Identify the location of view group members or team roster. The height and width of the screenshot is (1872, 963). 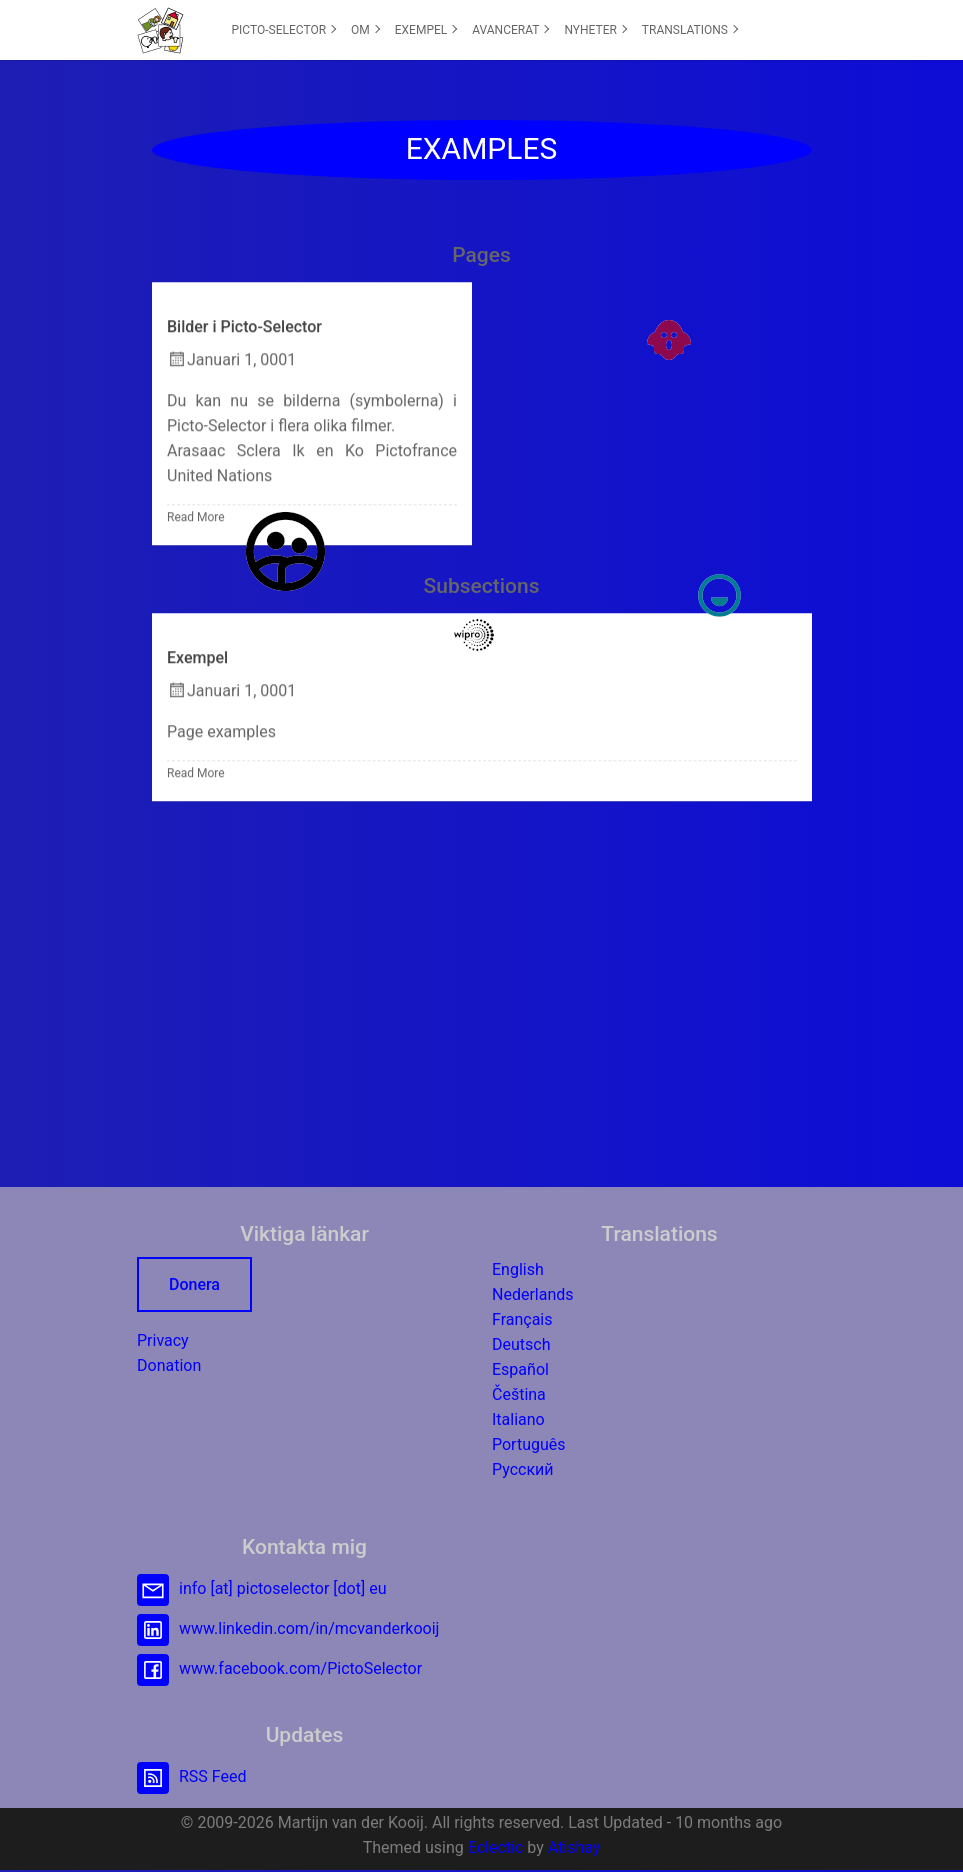
(285, 551).